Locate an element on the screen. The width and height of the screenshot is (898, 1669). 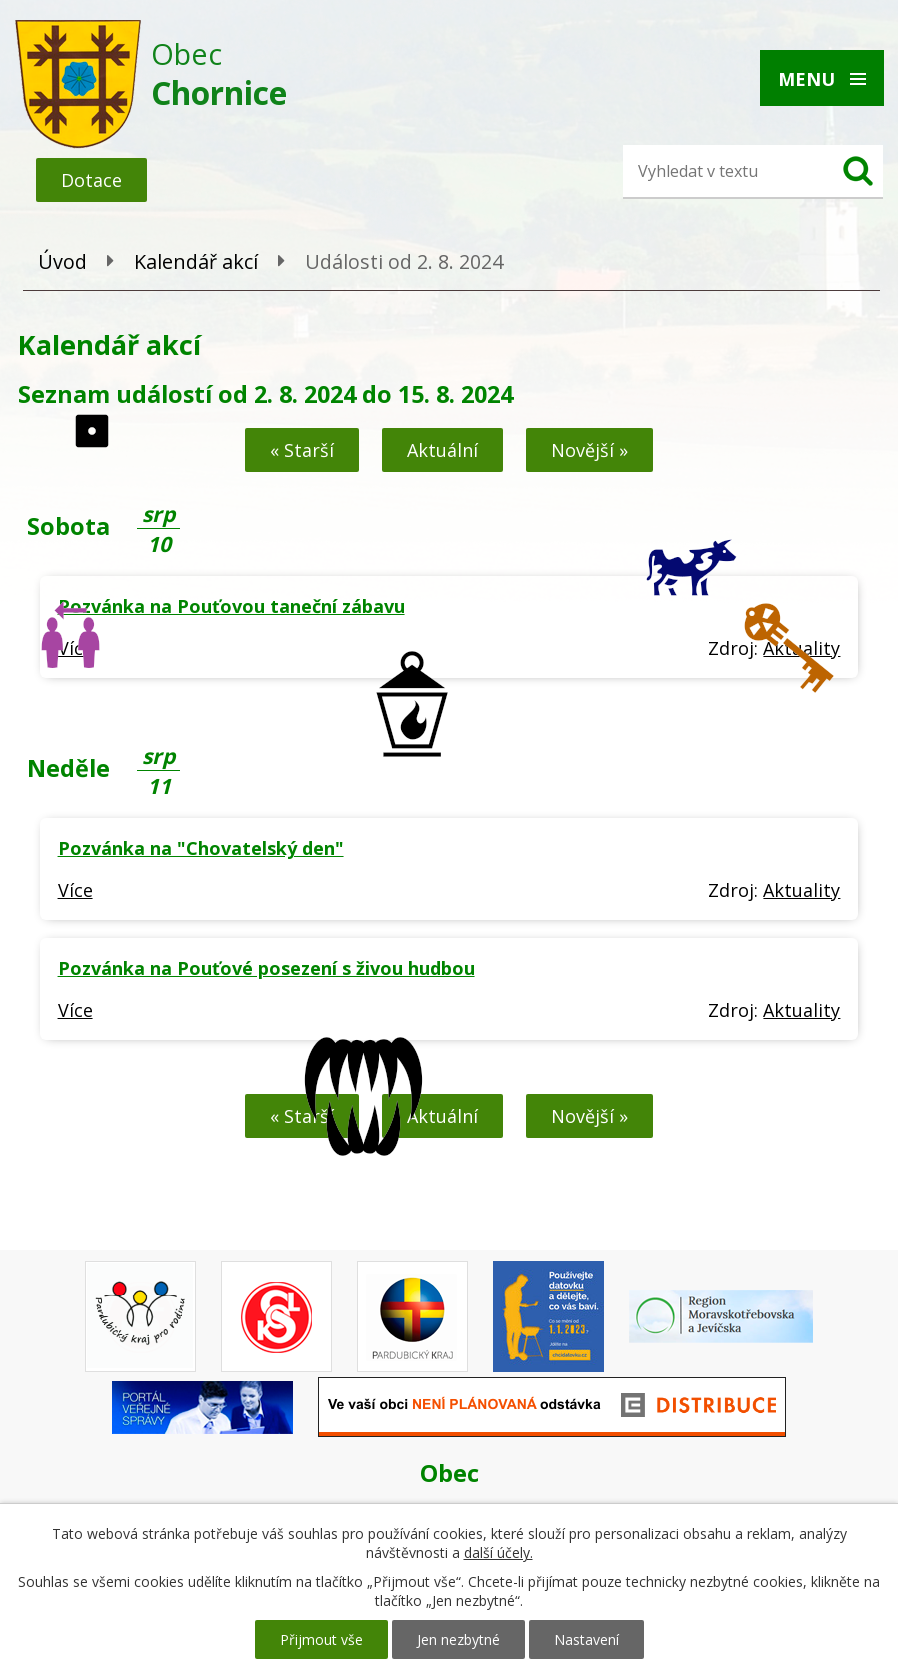
access farm or livestock management features is located at coordinates (691, 567).